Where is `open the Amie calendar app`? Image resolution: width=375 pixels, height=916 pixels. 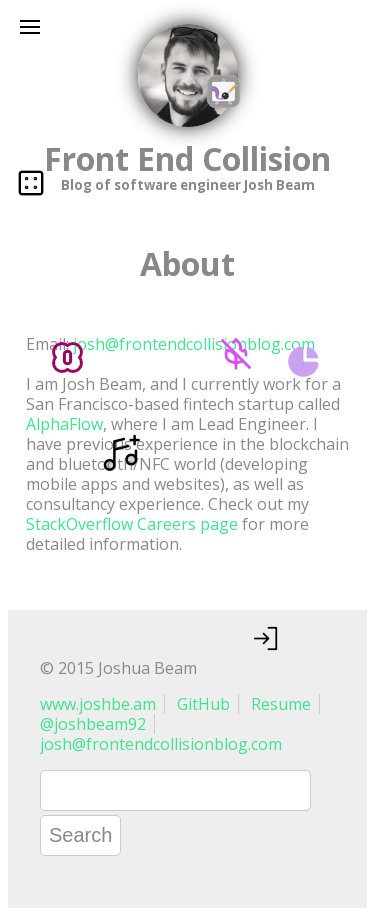
open the Amie calendar app is located at coordinates (67, 357).